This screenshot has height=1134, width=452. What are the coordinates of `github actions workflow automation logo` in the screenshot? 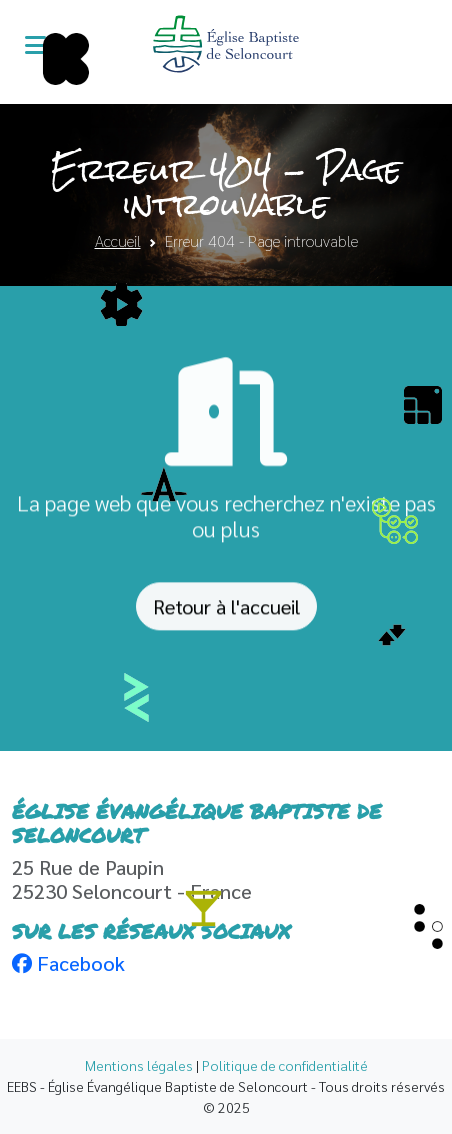 It's located at (395, 521).